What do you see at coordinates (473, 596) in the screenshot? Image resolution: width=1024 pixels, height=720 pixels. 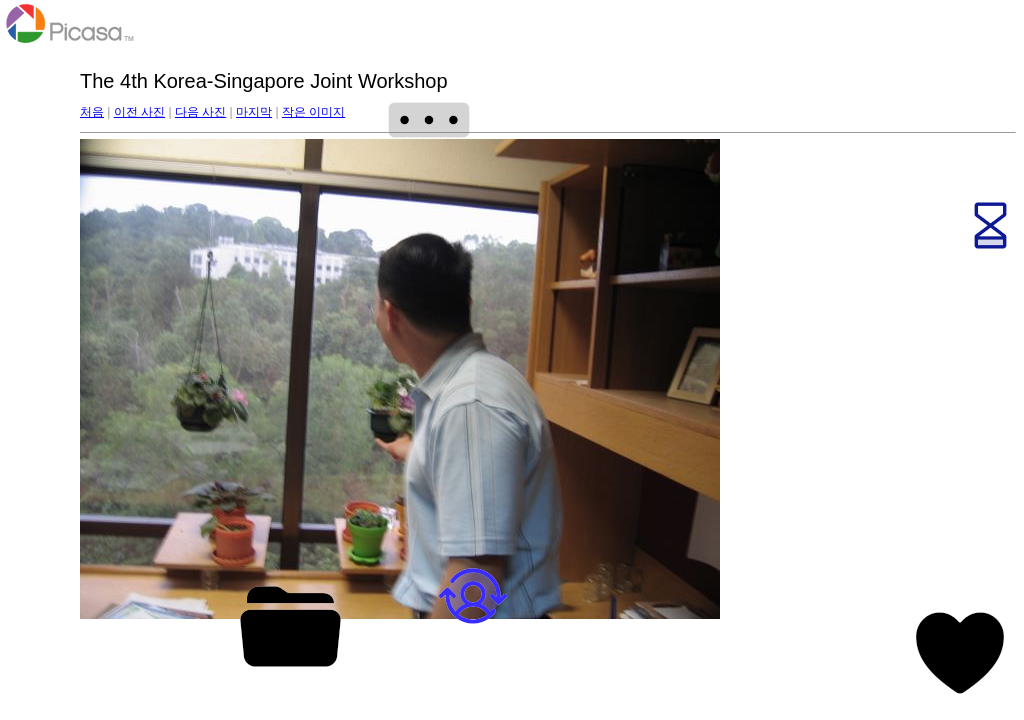 I see `switch between user accounts` at bounding box center [473, 596].